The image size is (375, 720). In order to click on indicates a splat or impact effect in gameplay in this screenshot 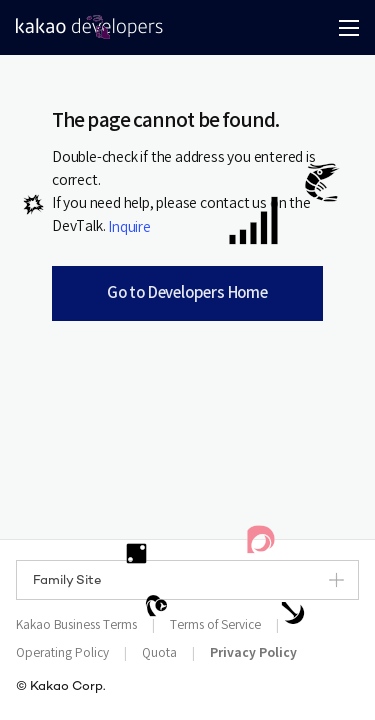, I will do `click(33, 204)`.